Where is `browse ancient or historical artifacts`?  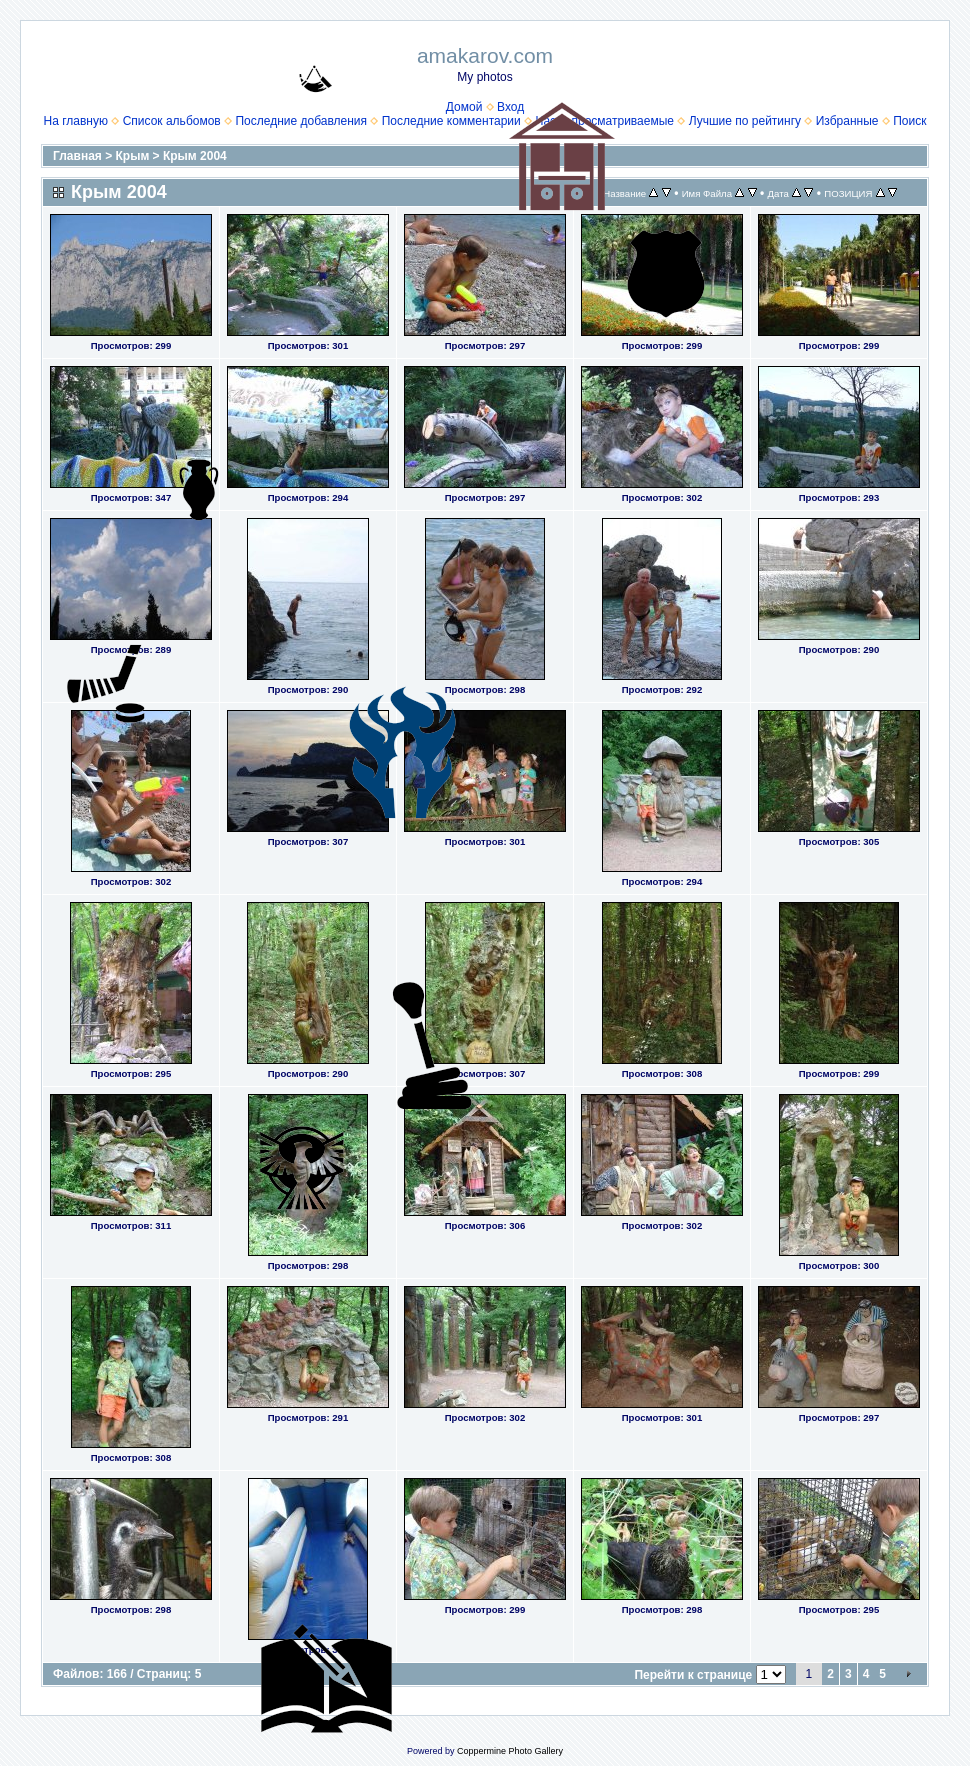
browse ancient or historical artifacts is located at coordinates (199, 490).